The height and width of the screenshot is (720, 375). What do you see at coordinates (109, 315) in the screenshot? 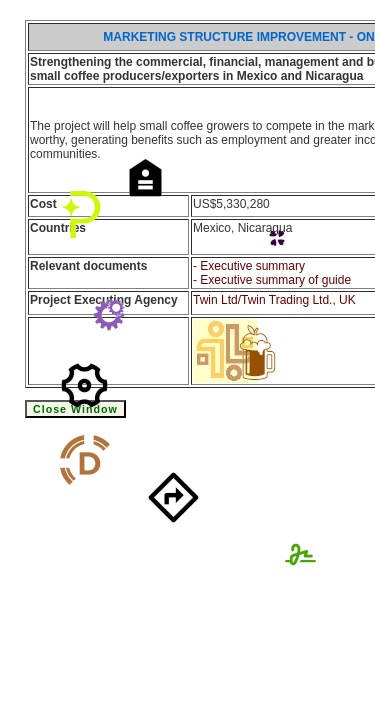
I see `WHMCS web hosting billing and automation platform logo` at bounding box center [109, 315].